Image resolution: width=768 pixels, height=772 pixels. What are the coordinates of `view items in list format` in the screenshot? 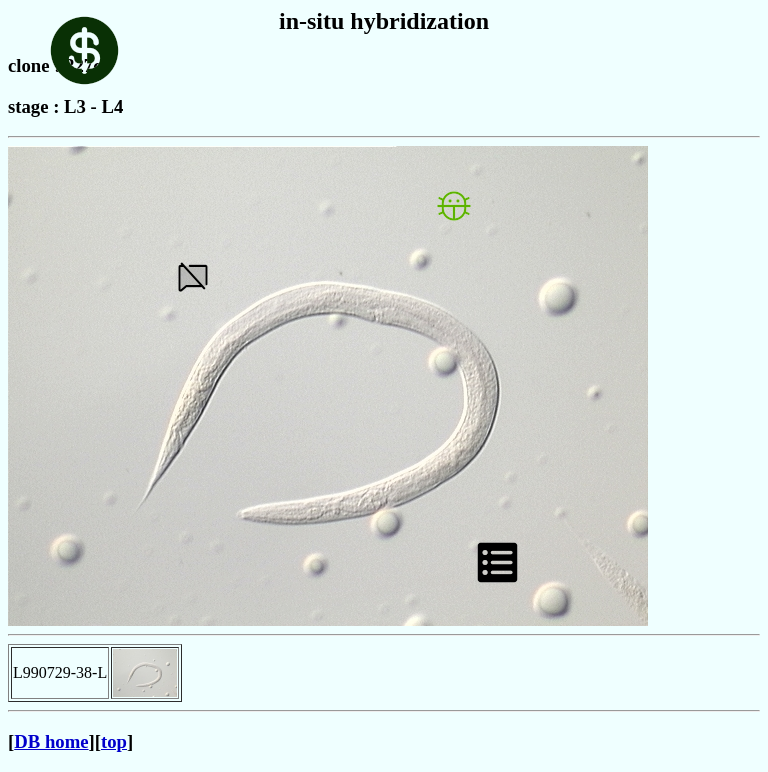 It's located at (497, 562).